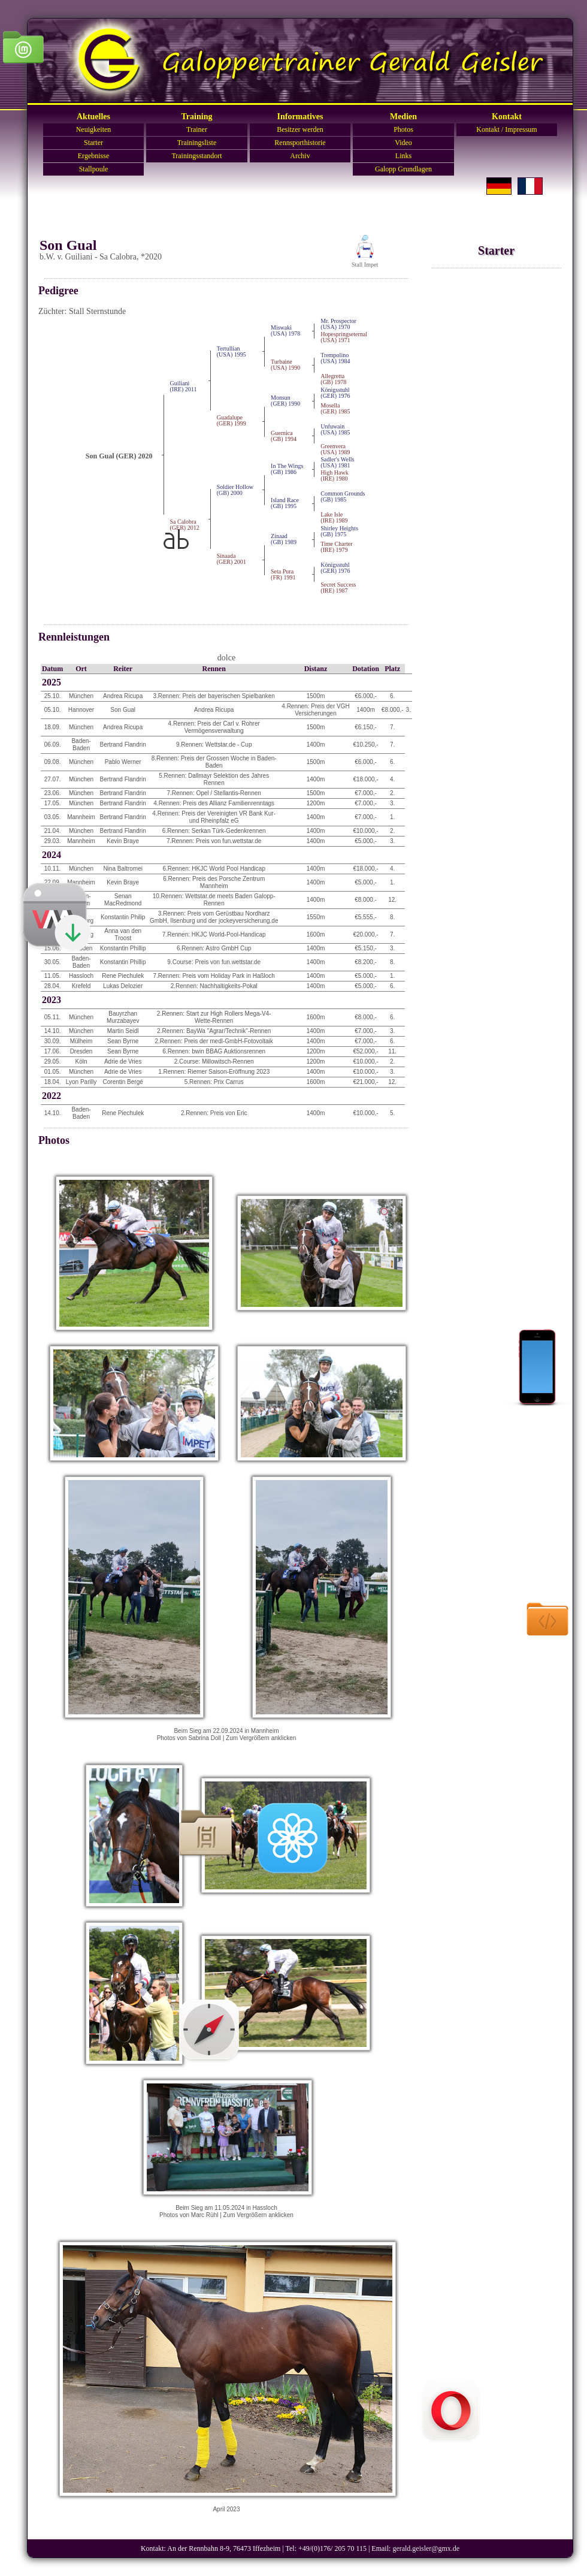 The height and width of the screenshot is (2576, 587). What do you see at coordinates (450, 2410) in the screenshot?
I see `open the opera web browser` at bounding box center [450, 2410].